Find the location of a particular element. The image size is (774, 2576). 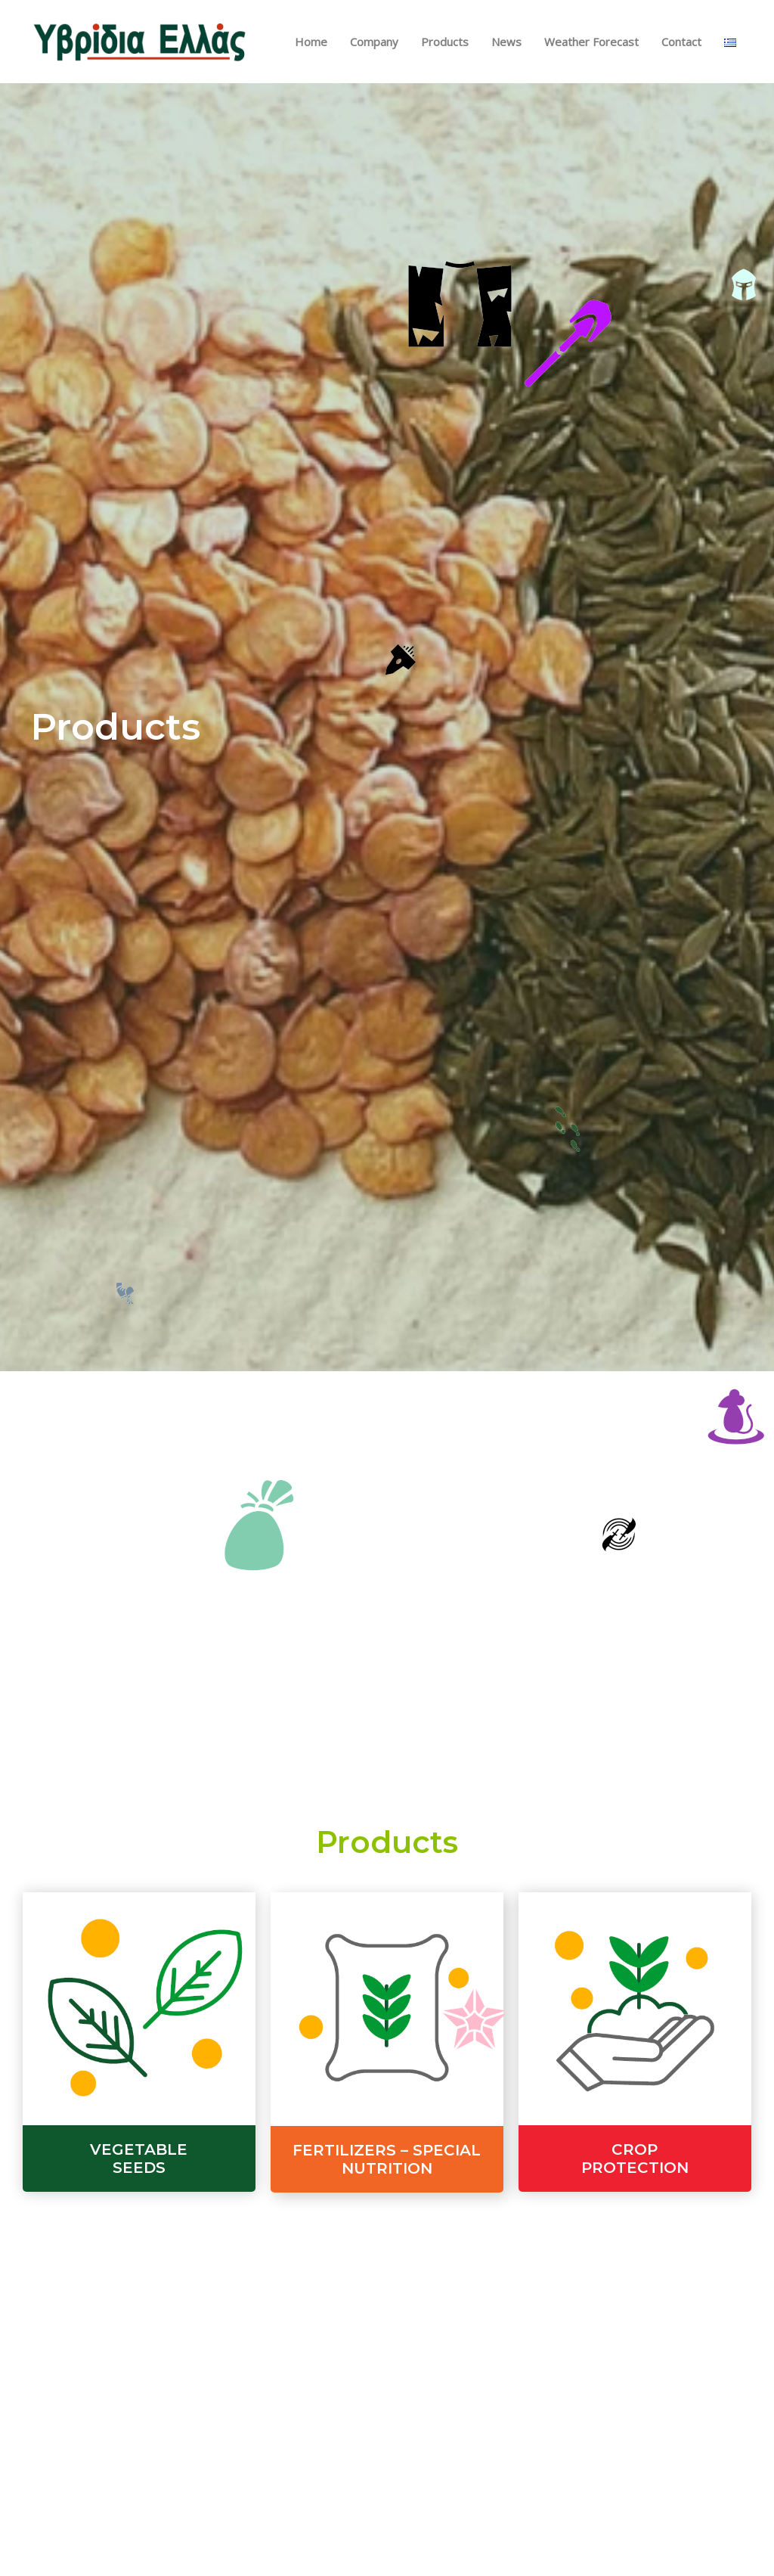

activate spinning blade attack or ability is located at coordinates (619, 1535).